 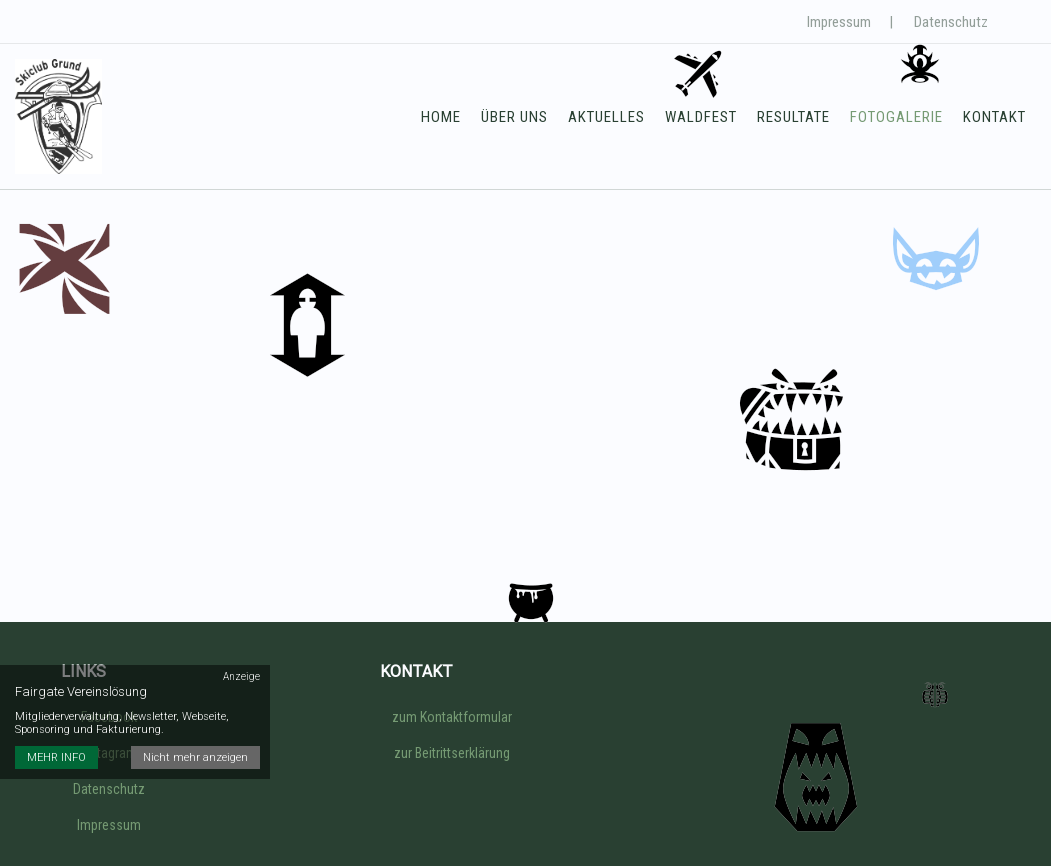 What do you see at coordinates (791, 419) in the screenshot?
I see `a trapped or dangerous treasure chest in a game` at bounding box center [791, 419].